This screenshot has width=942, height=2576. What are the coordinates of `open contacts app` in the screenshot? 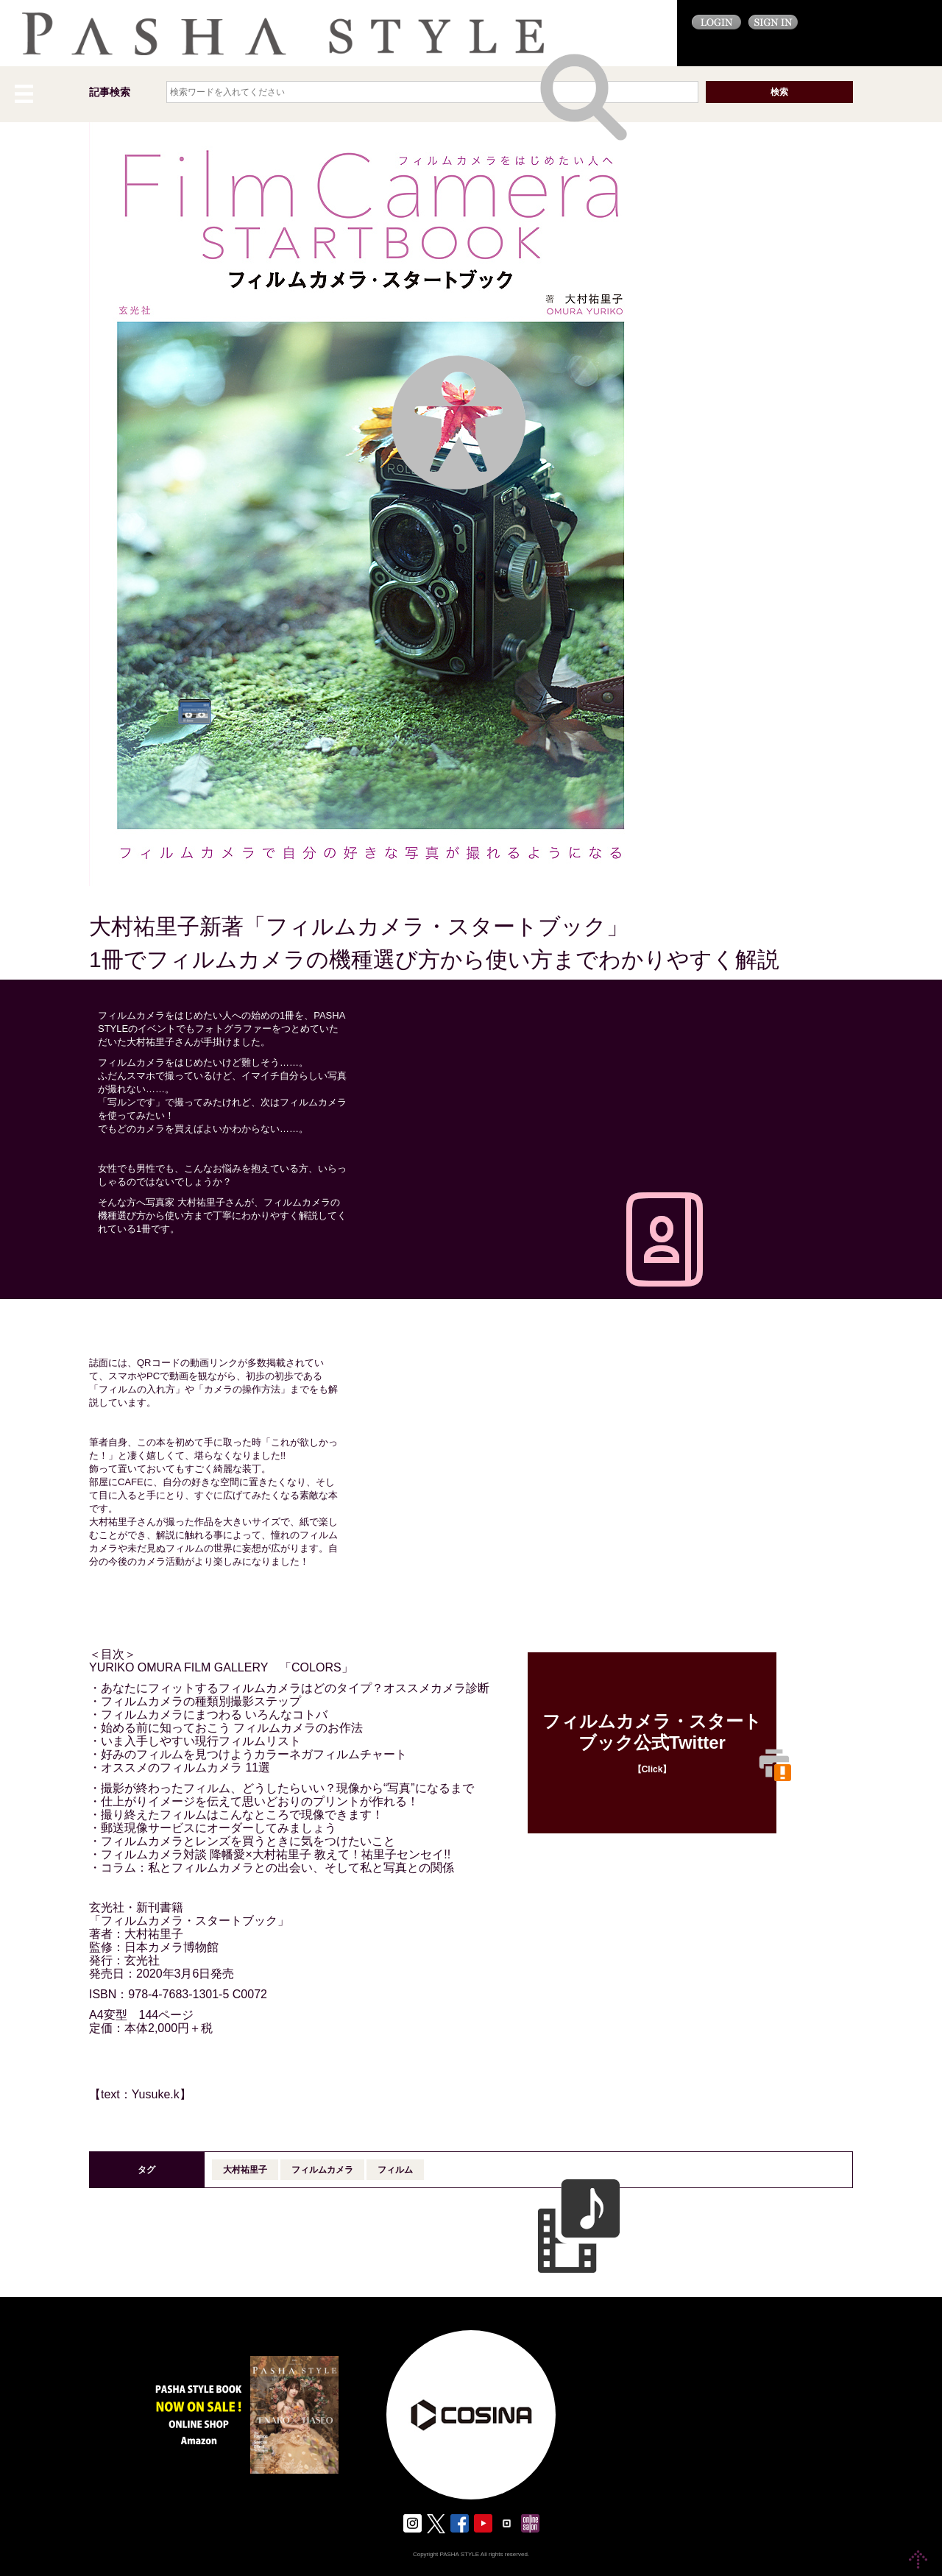 It's located at (662, 1239).